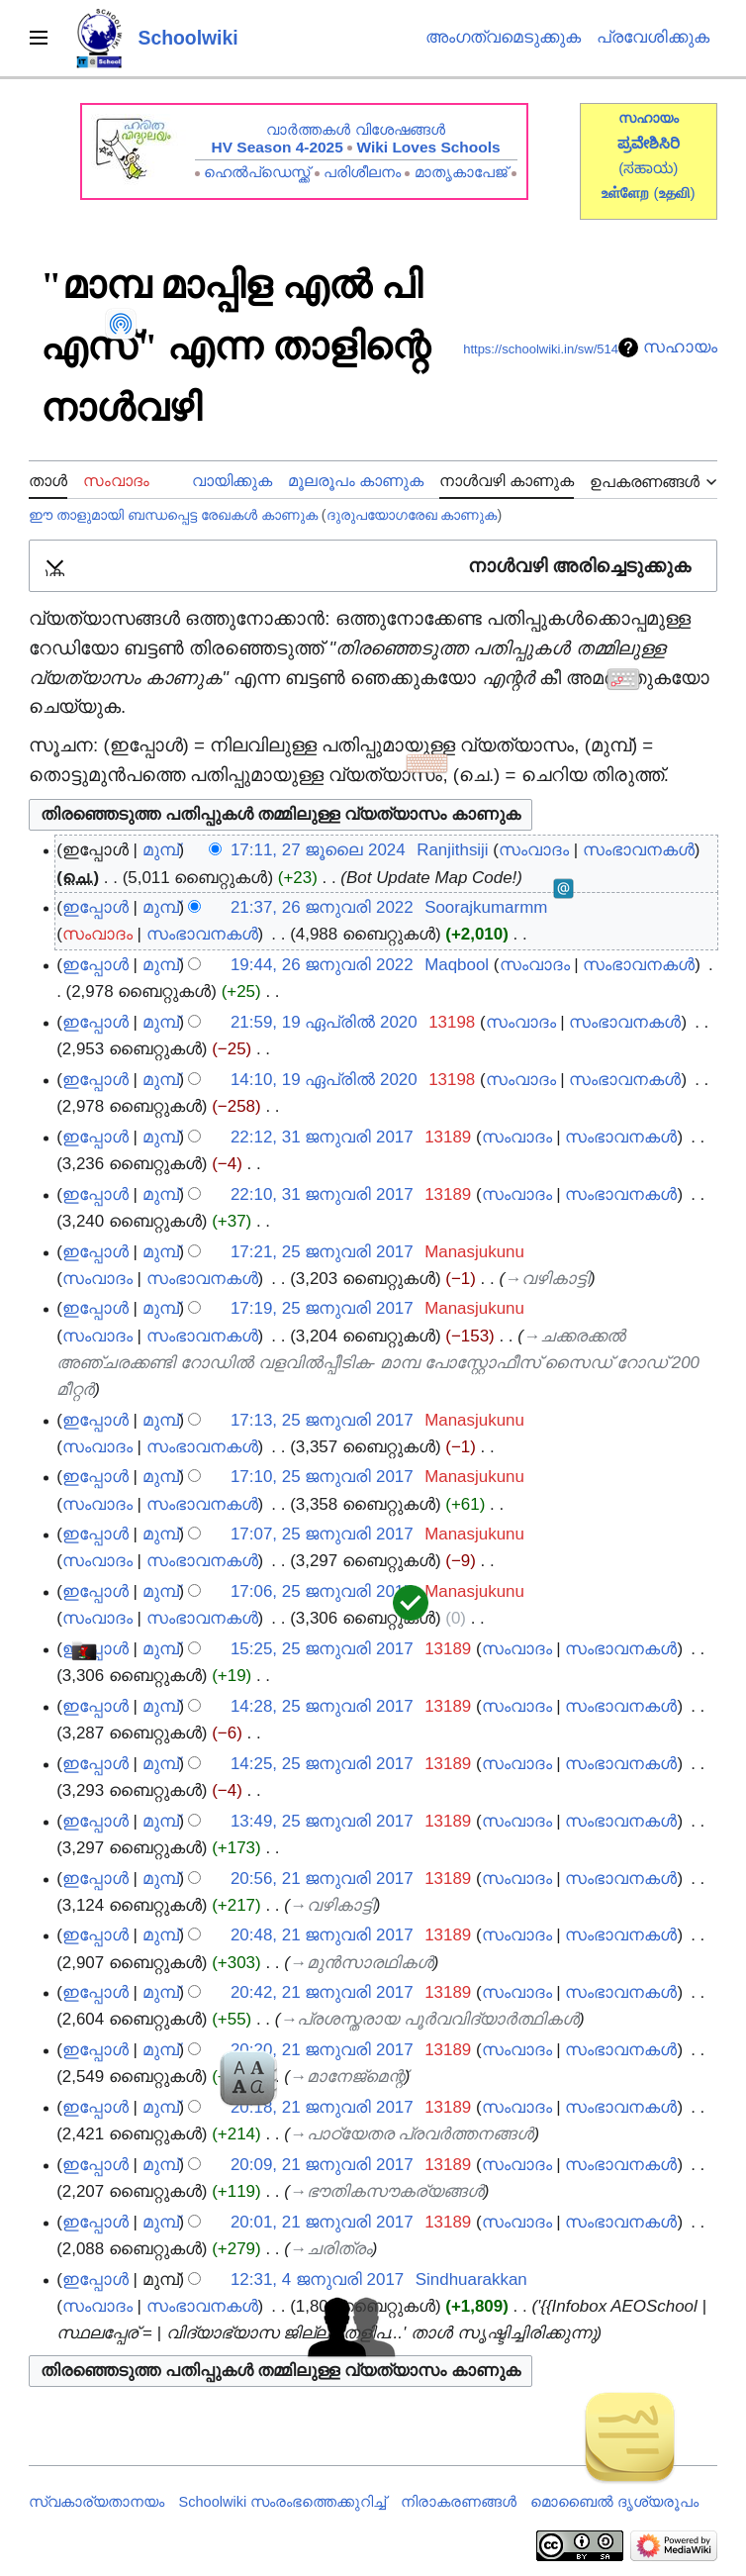 The height and width of the screenshot is (2576, 746). I want to click on manage connected online accounts, so click(563, 888).